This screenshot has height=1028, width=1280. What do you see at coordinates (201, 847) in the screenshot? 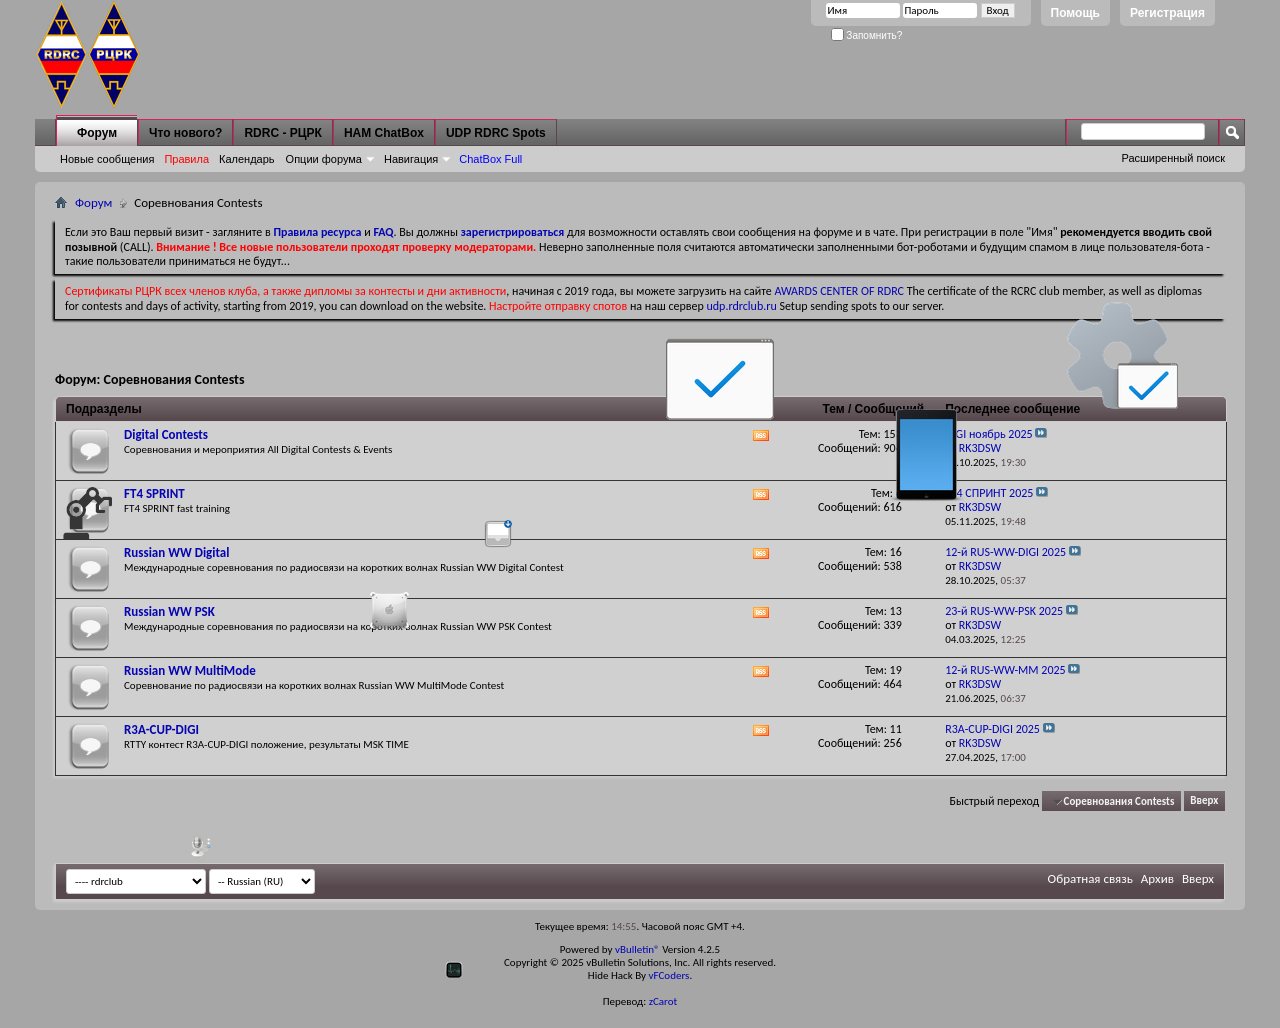
I see `microphone input level is set to low` at bounding box center [201, 847].